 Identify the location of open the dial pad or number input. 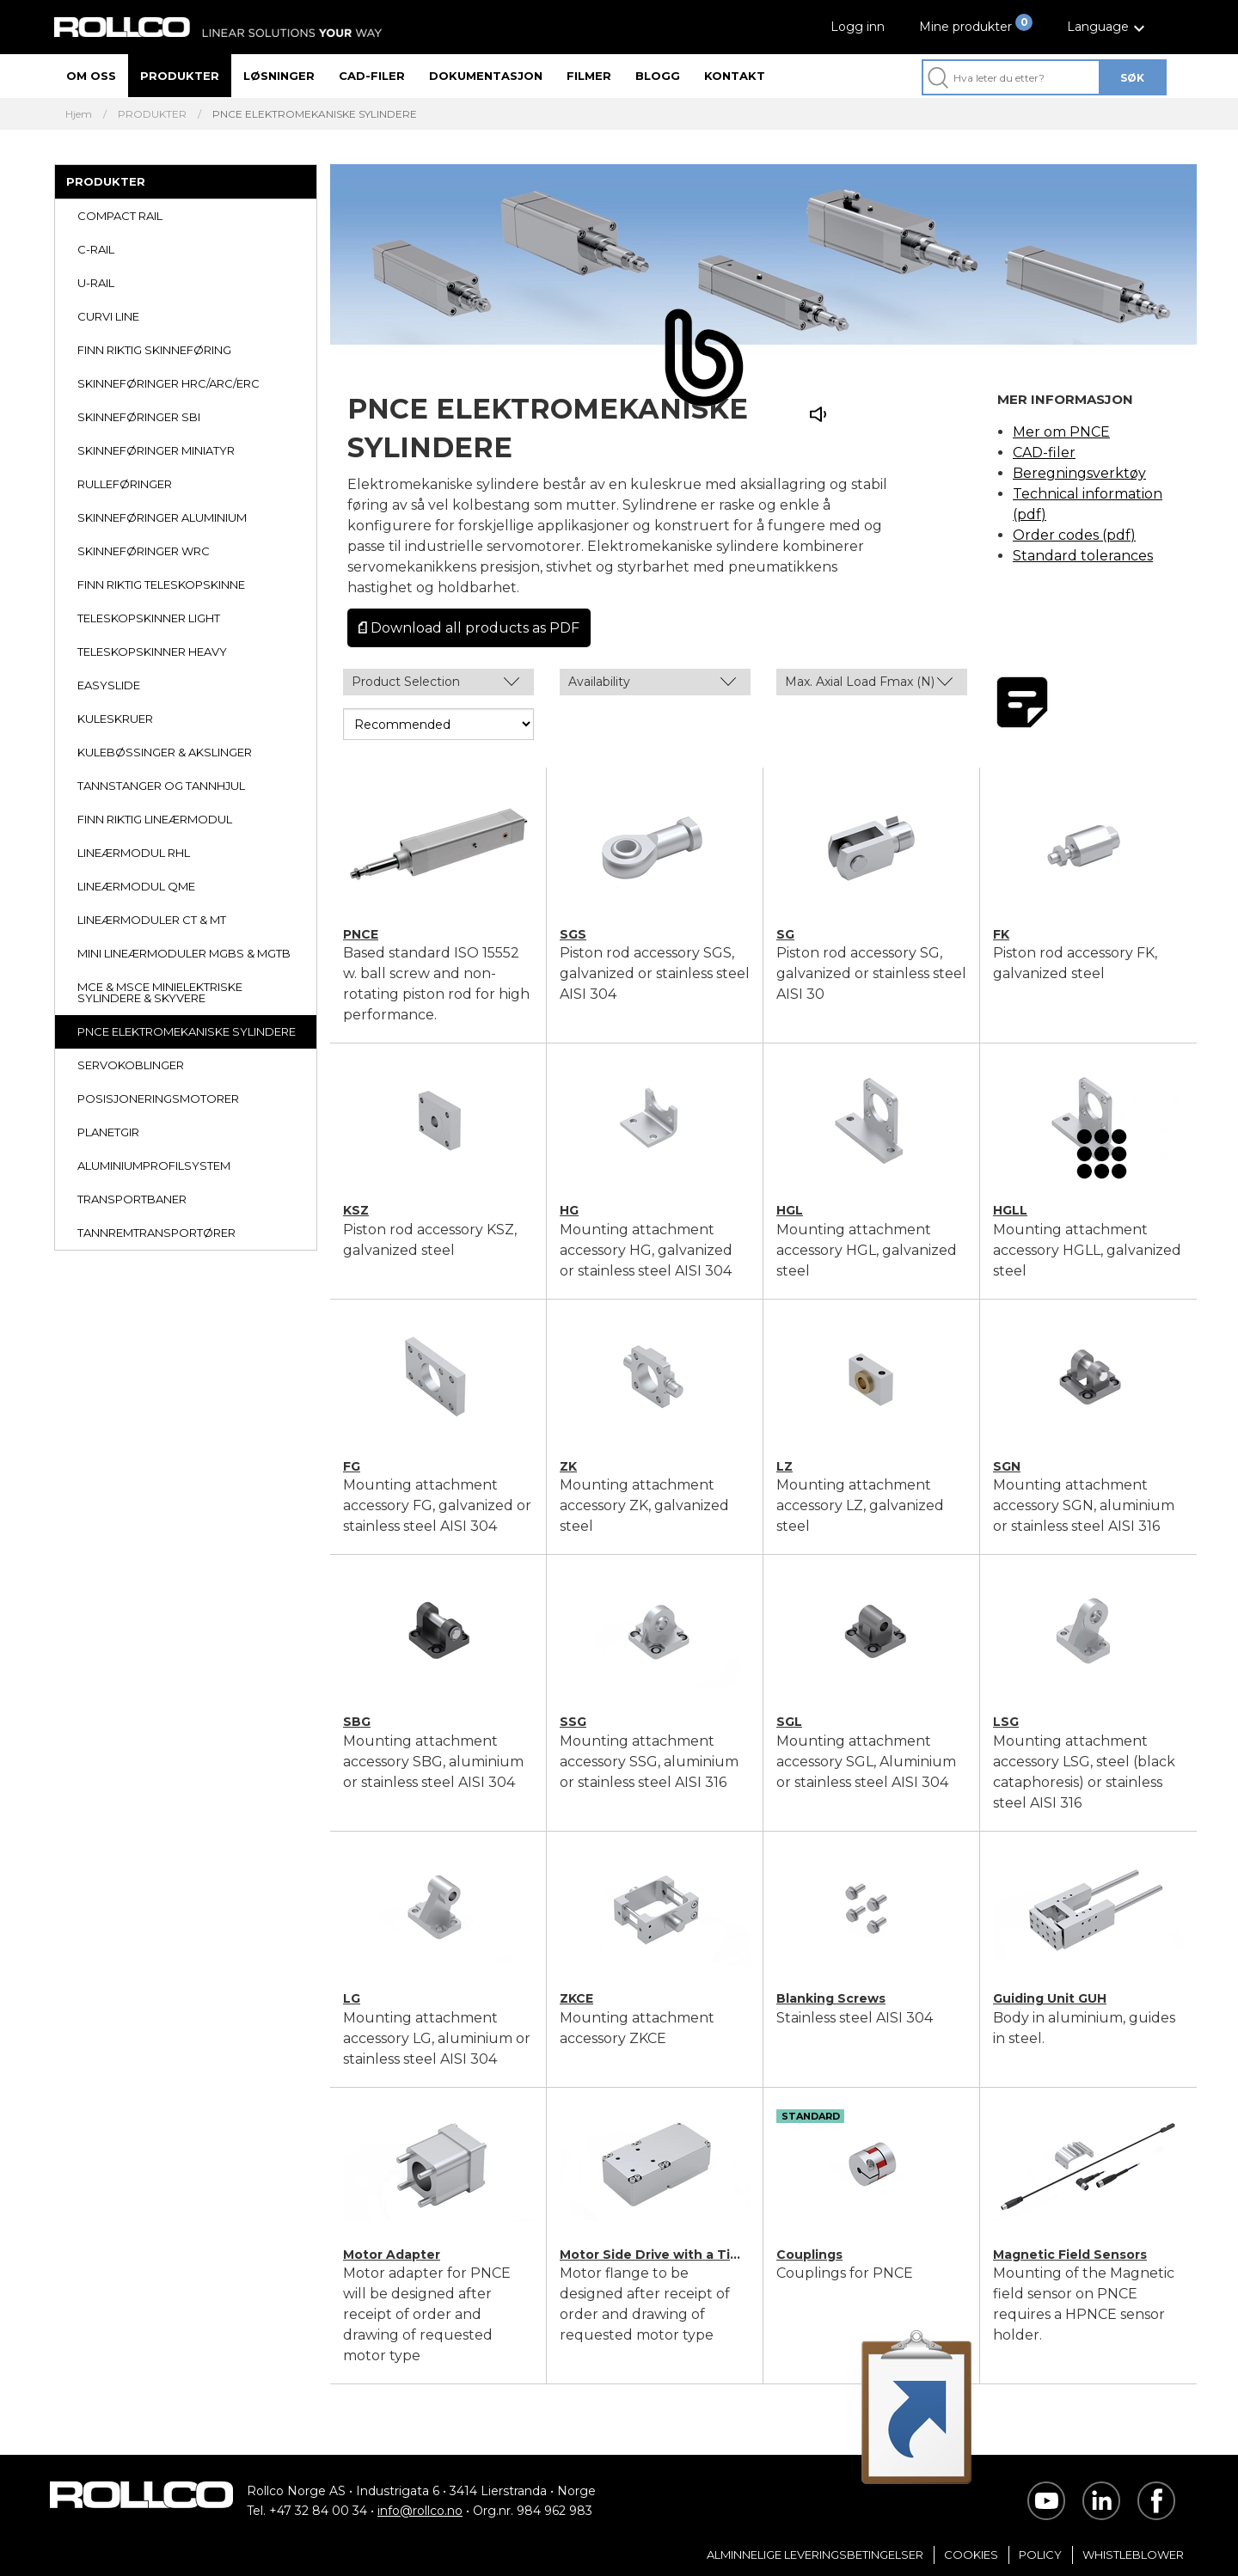
(1101, 1153).